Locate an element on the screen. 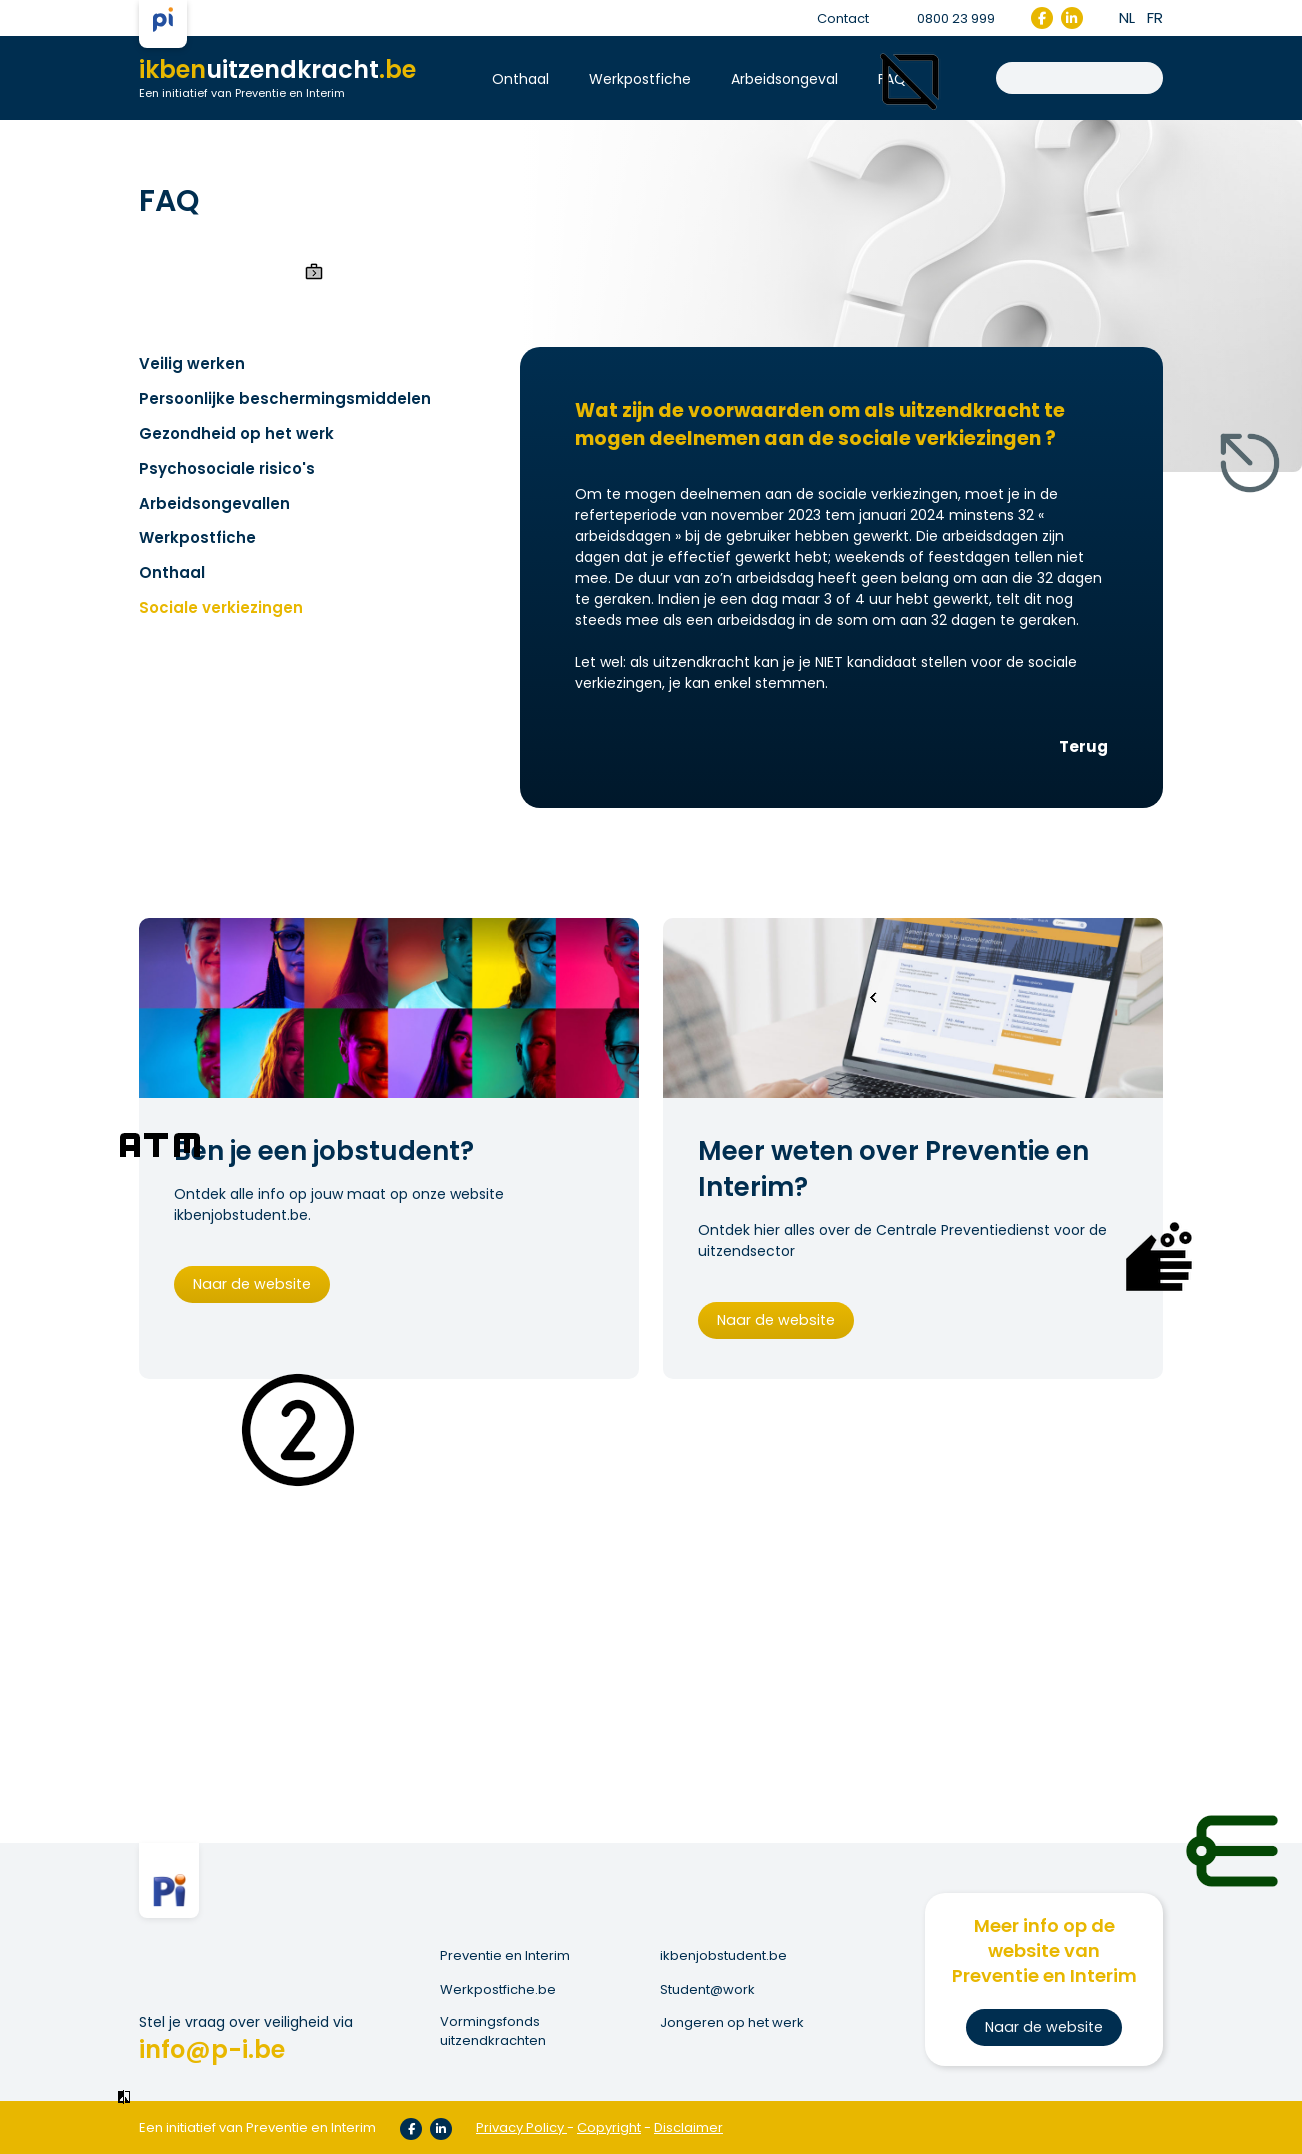  indicates browser not supported is located at coordinates (910, 79).